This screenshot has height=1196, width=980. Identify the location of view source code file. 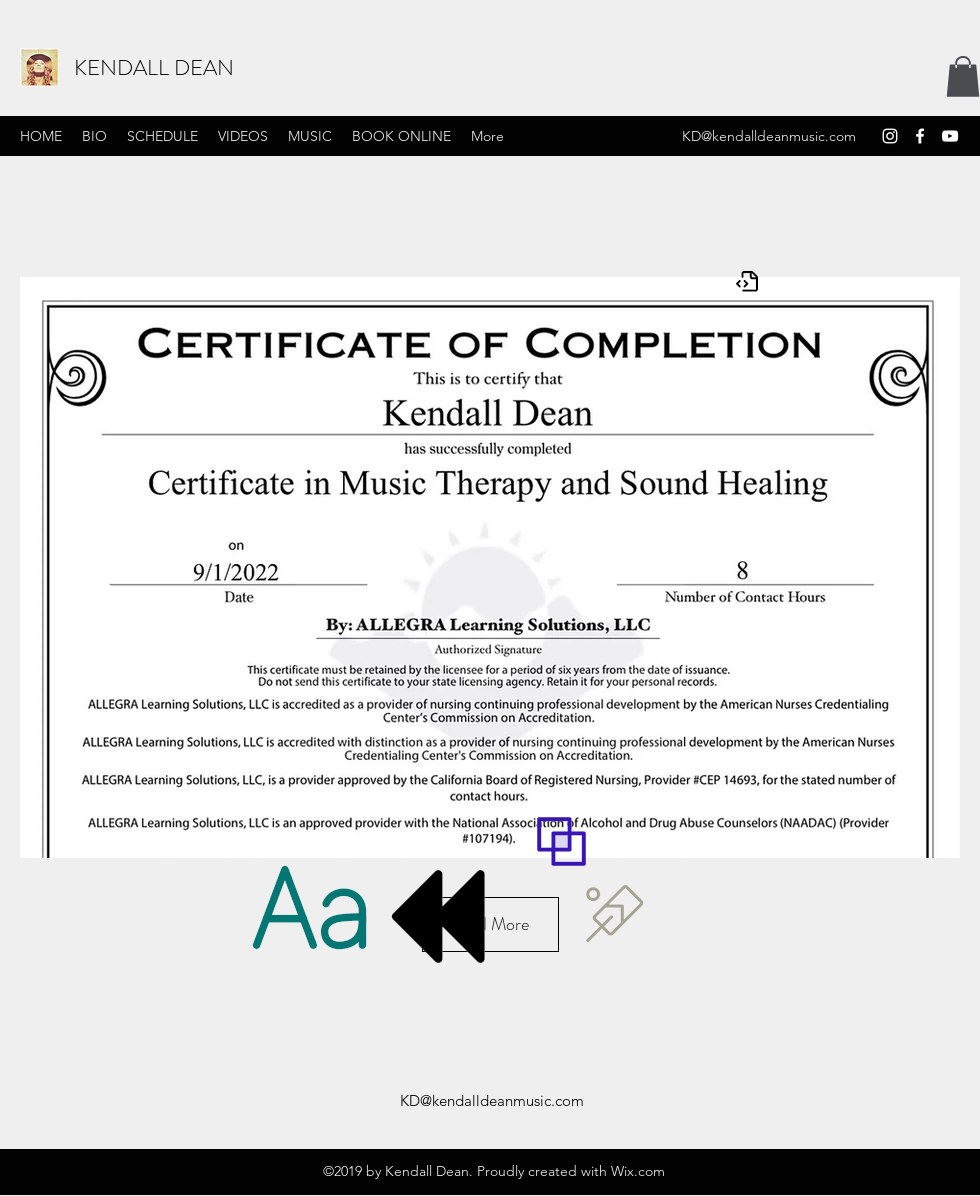
(747, 282).